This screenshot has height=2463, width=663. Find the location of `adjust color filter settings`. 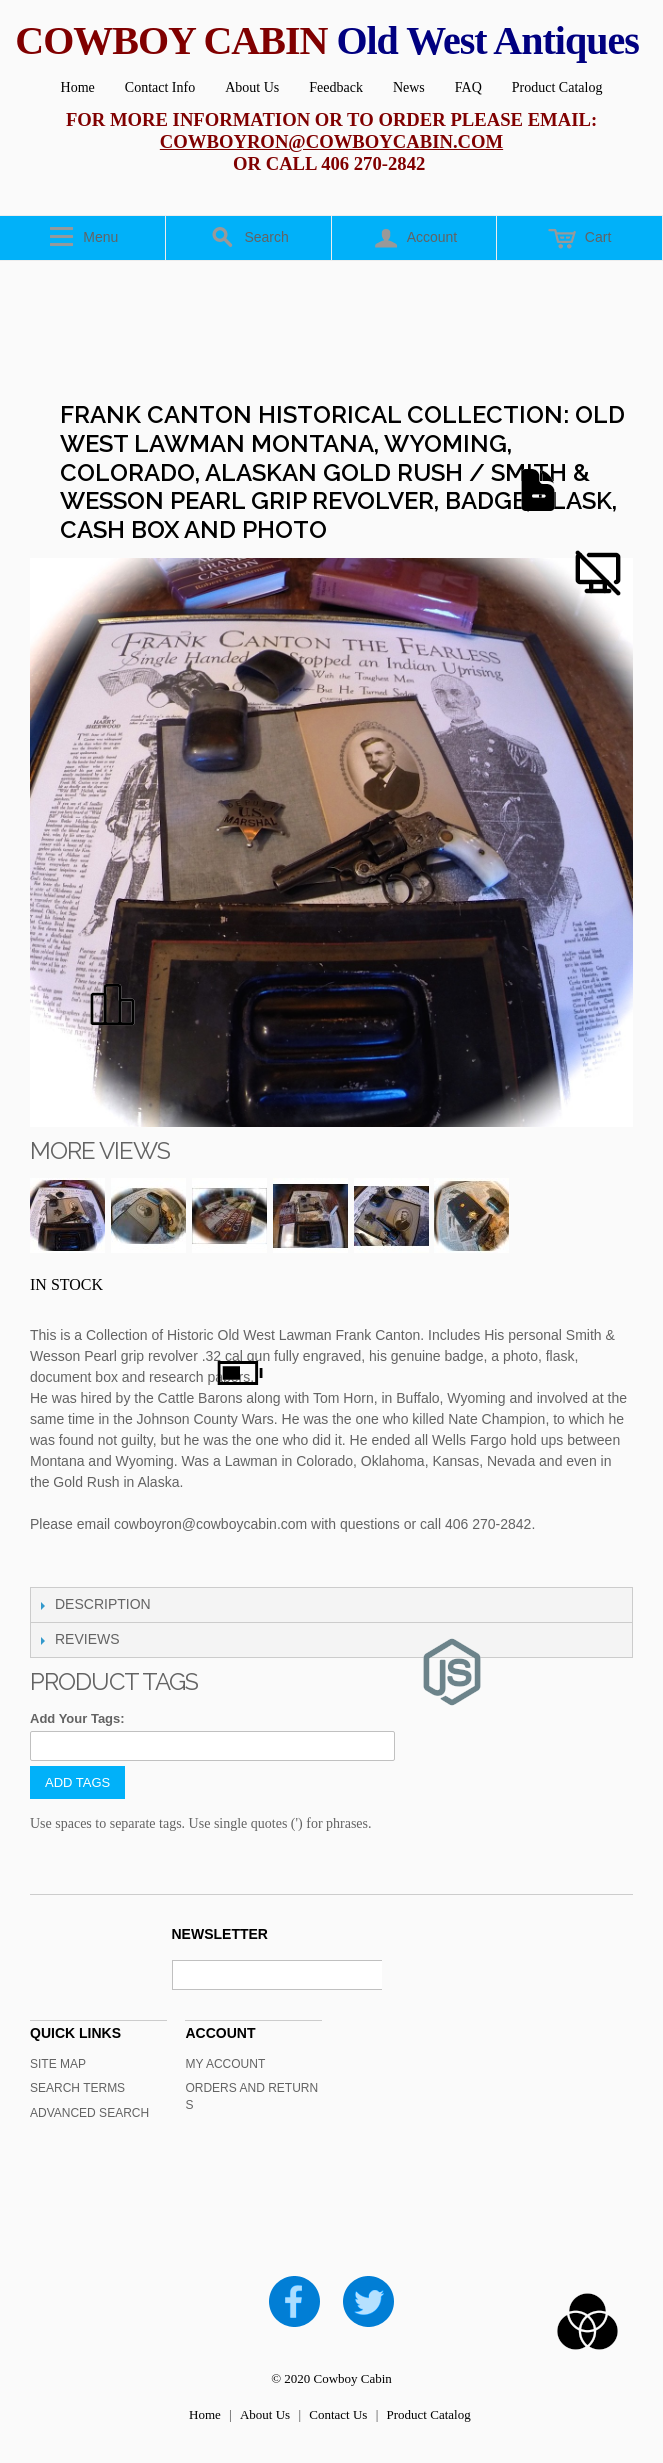

adjust color filter settings is located at coordinates (587, 2321).